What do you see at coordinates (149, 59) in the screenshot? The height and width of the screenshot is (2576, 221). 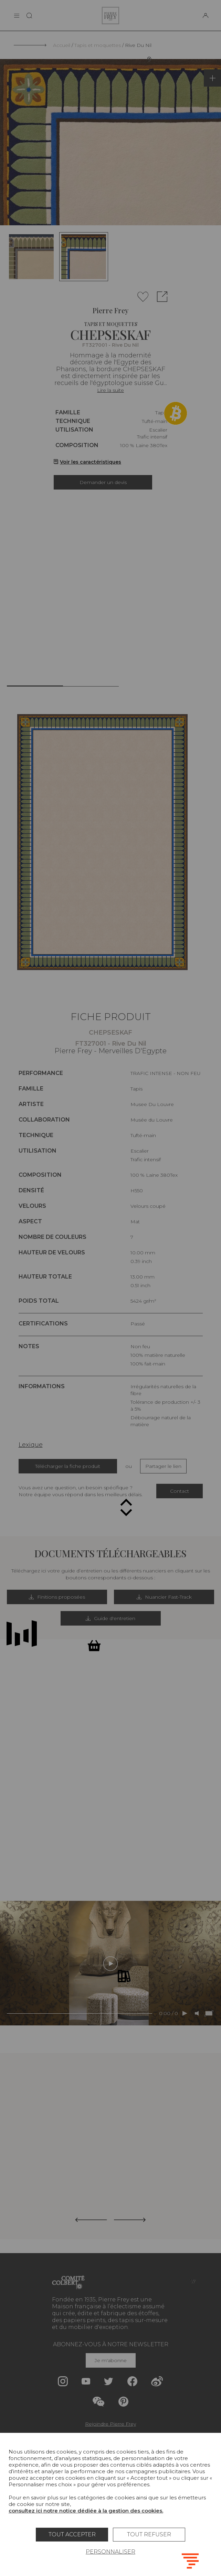 I see `access mental health resources` at bounding box center [149, 59].